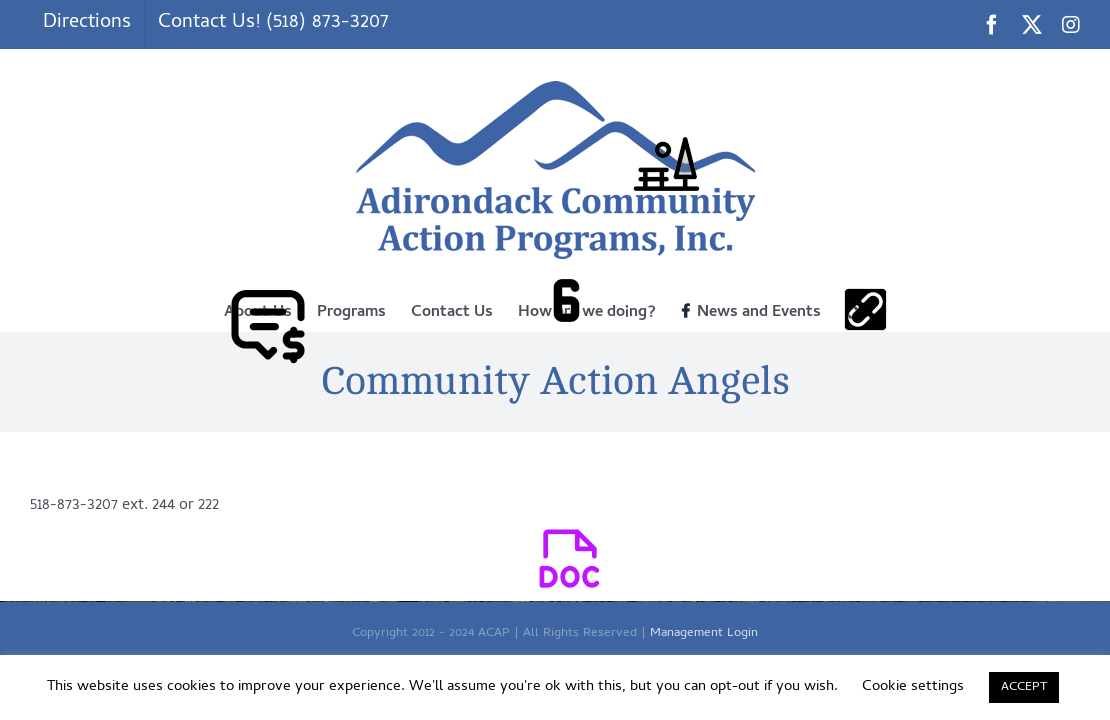  What do you see at coordinates (666, 167) in the screenshot?
I see `view nearby parks or green spaces` at bounding box center [666, 167].